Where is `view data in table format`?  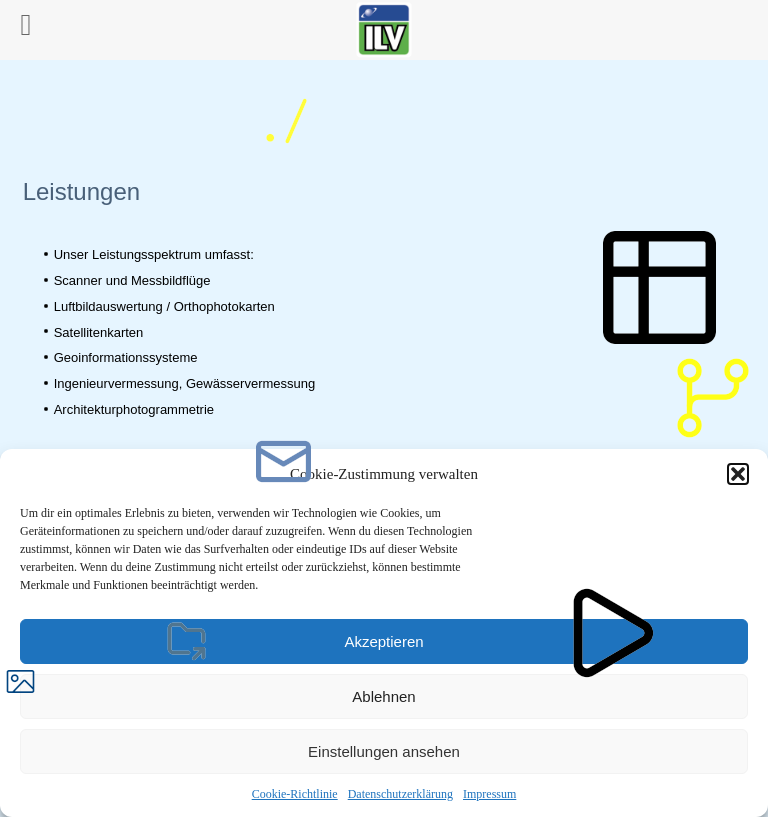 view data in table format is located at coordinates (659, 287).